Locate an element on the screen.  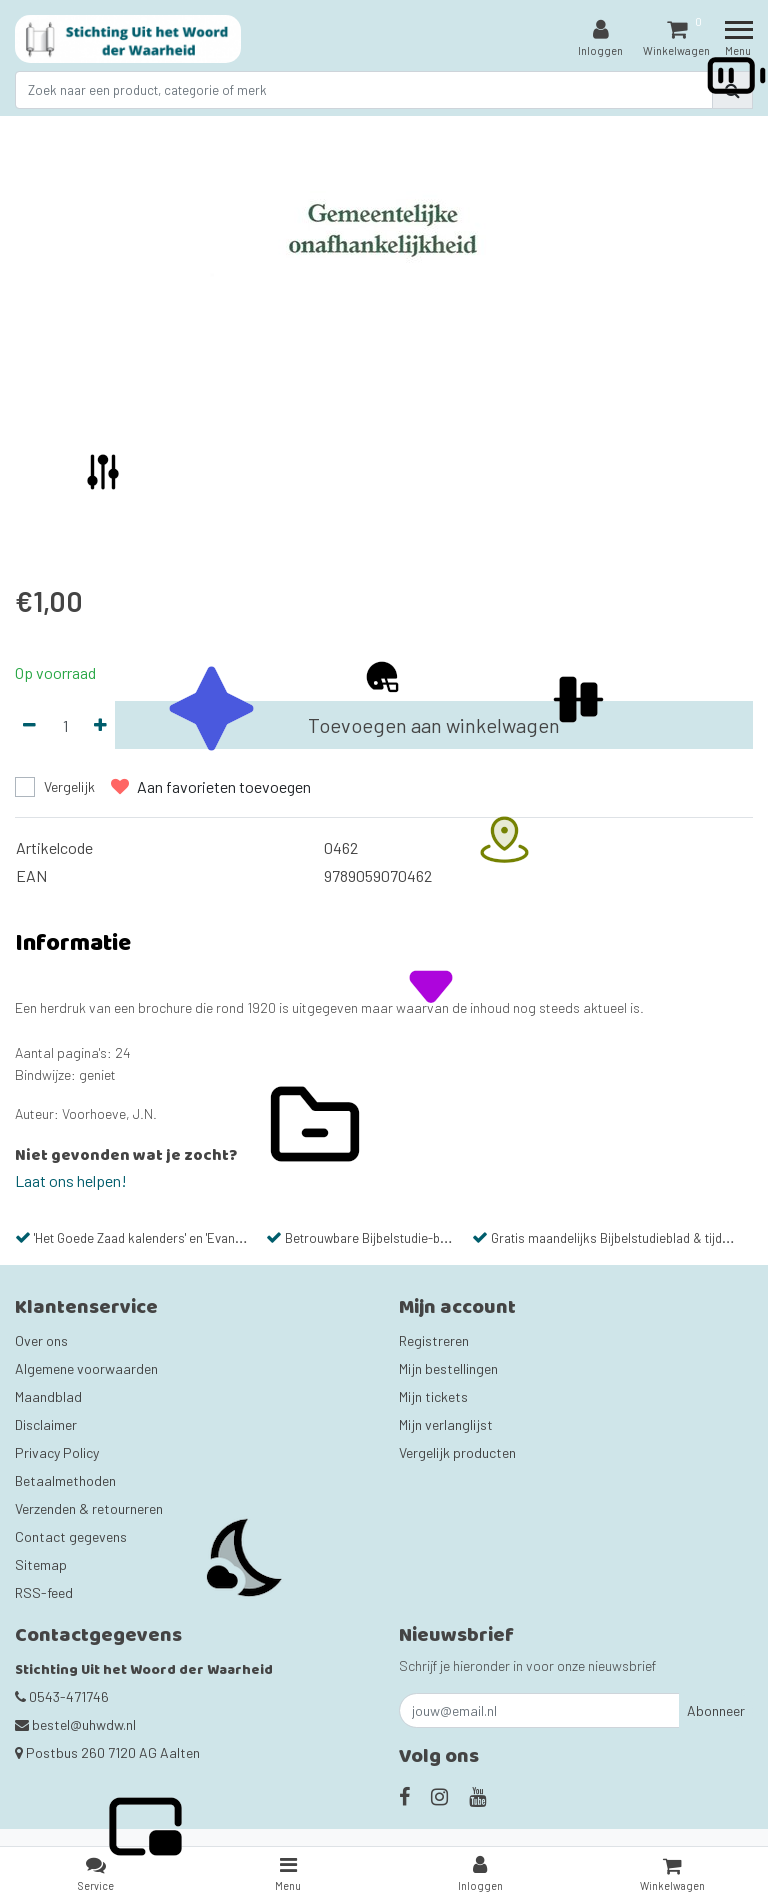
indicates a special or featured item is located at coordinates (211, 708).